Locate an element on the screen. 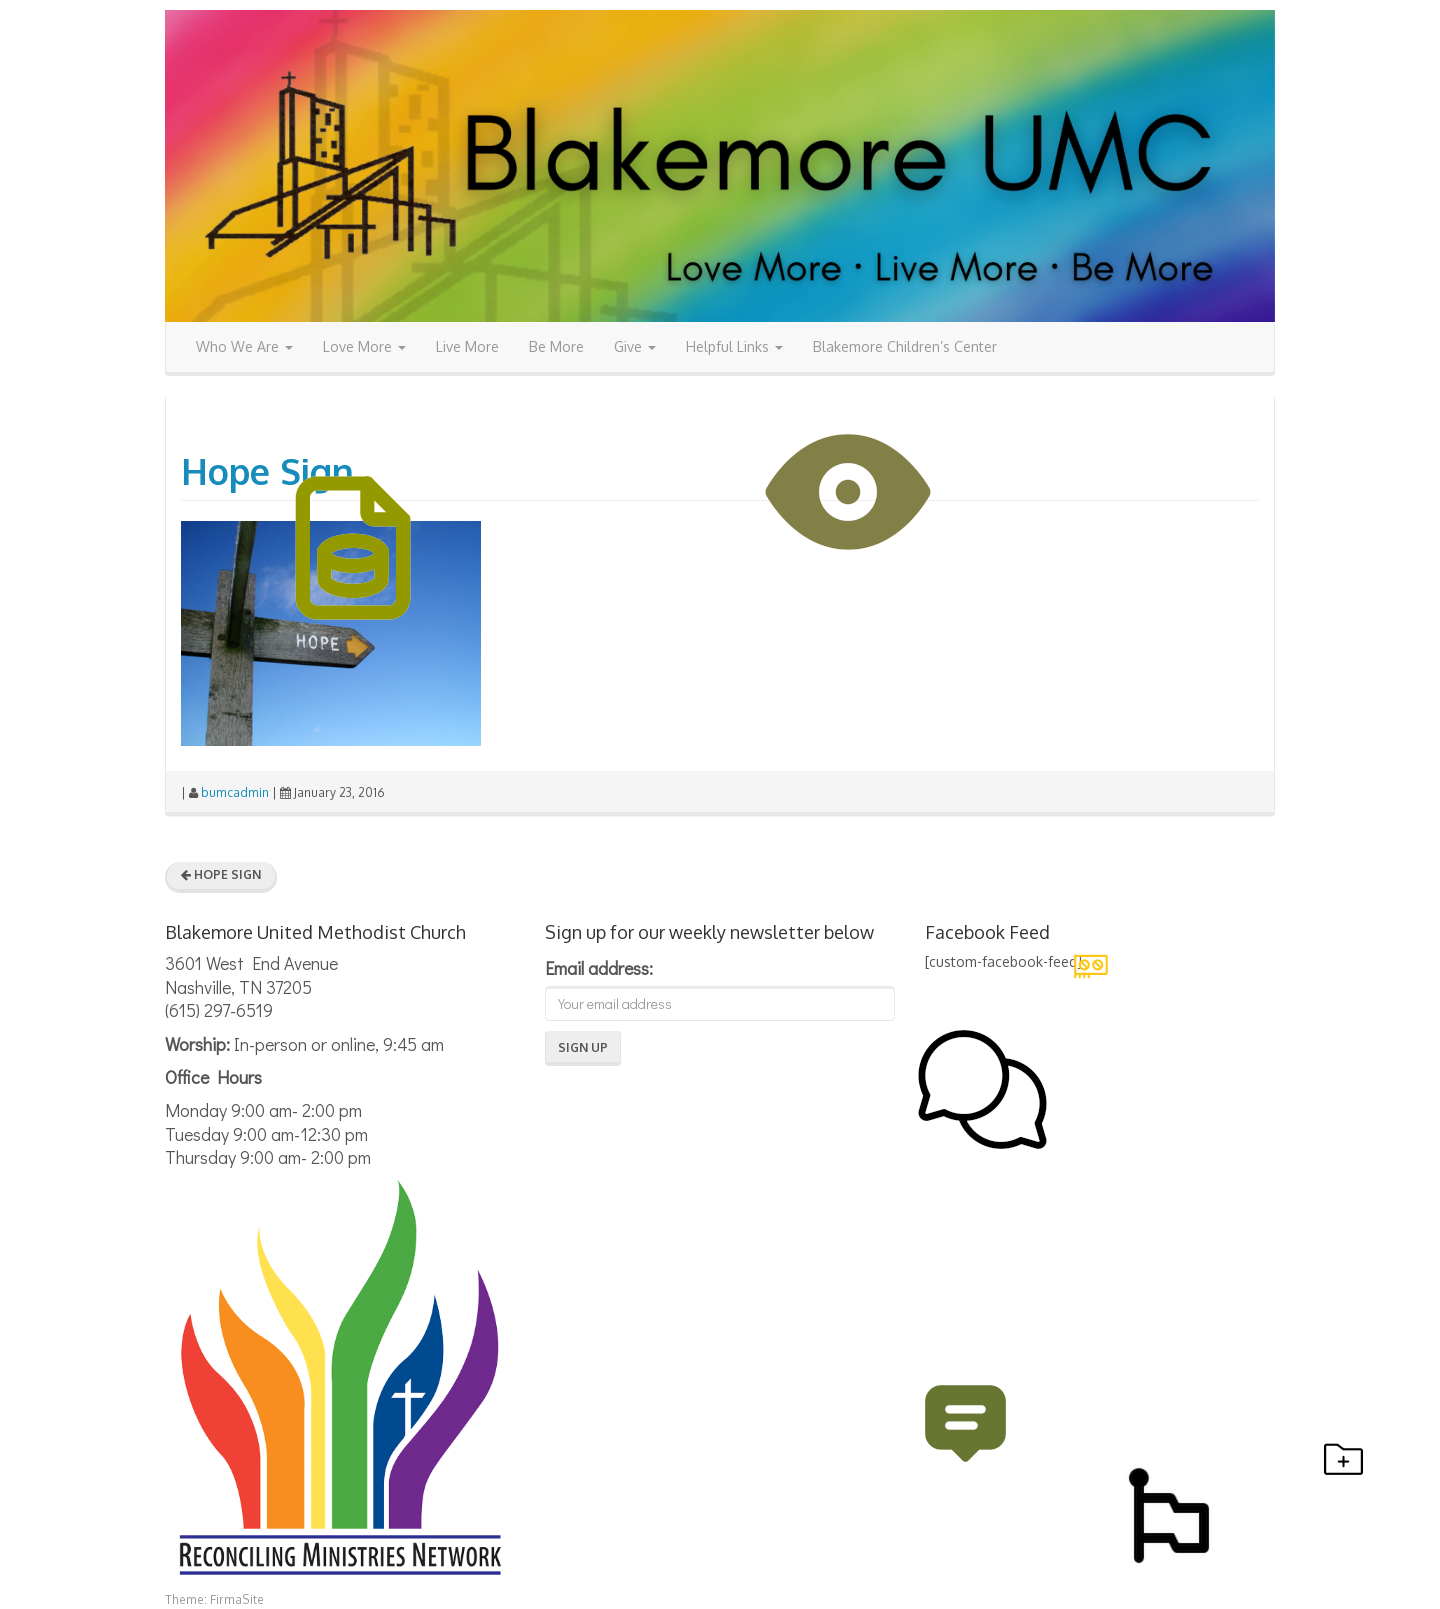 This screenshot has width=1440, height=1609. create a new folder is located at coordinates (1343, 1458).